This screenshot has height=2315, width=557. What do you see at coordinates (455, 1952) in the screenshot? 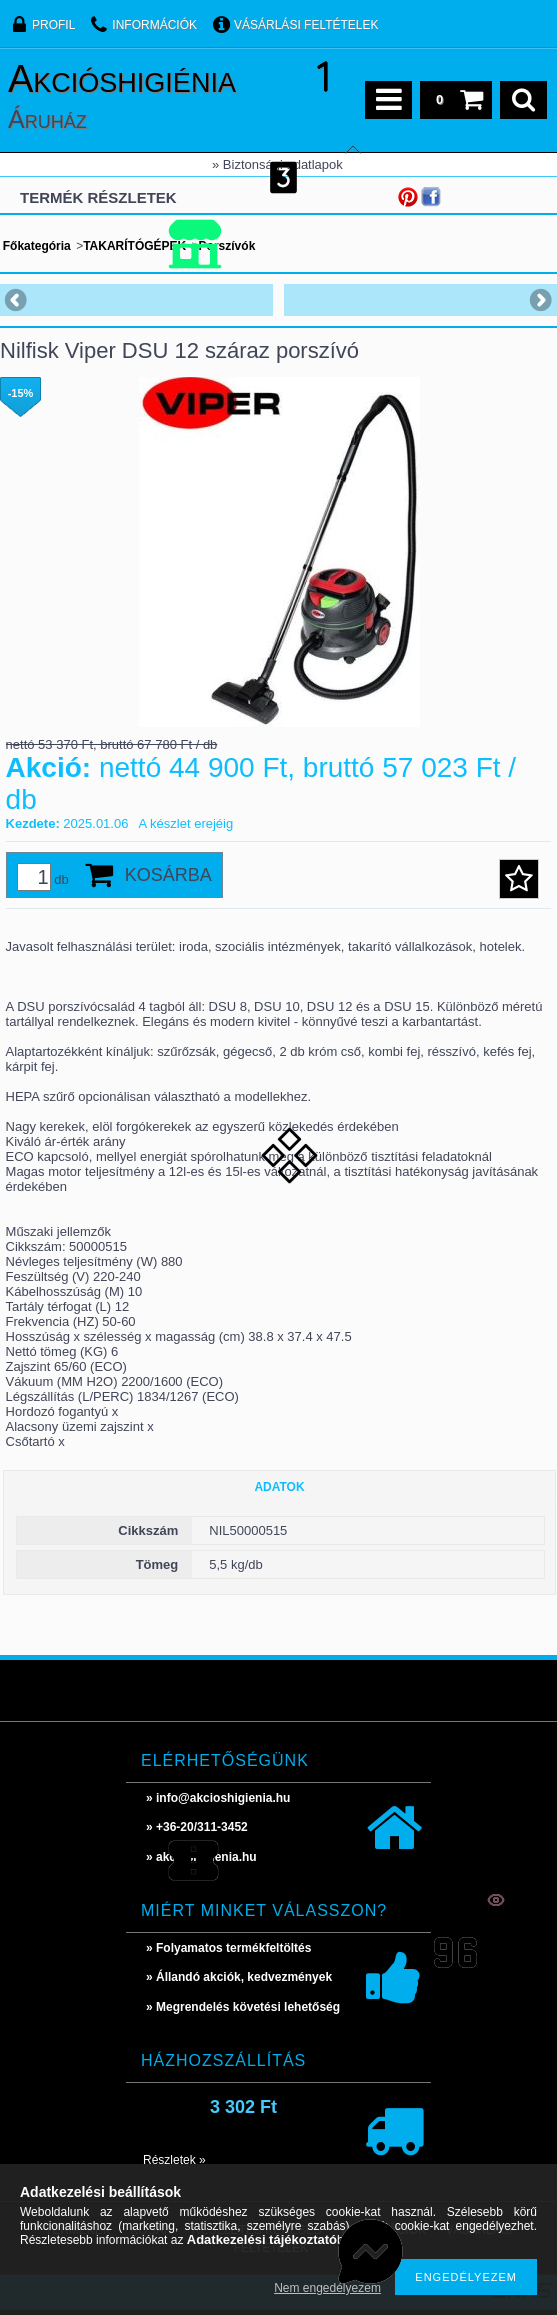
I see `displays the number 96 as a label or count indicator` at bounding box center [455, 1952].